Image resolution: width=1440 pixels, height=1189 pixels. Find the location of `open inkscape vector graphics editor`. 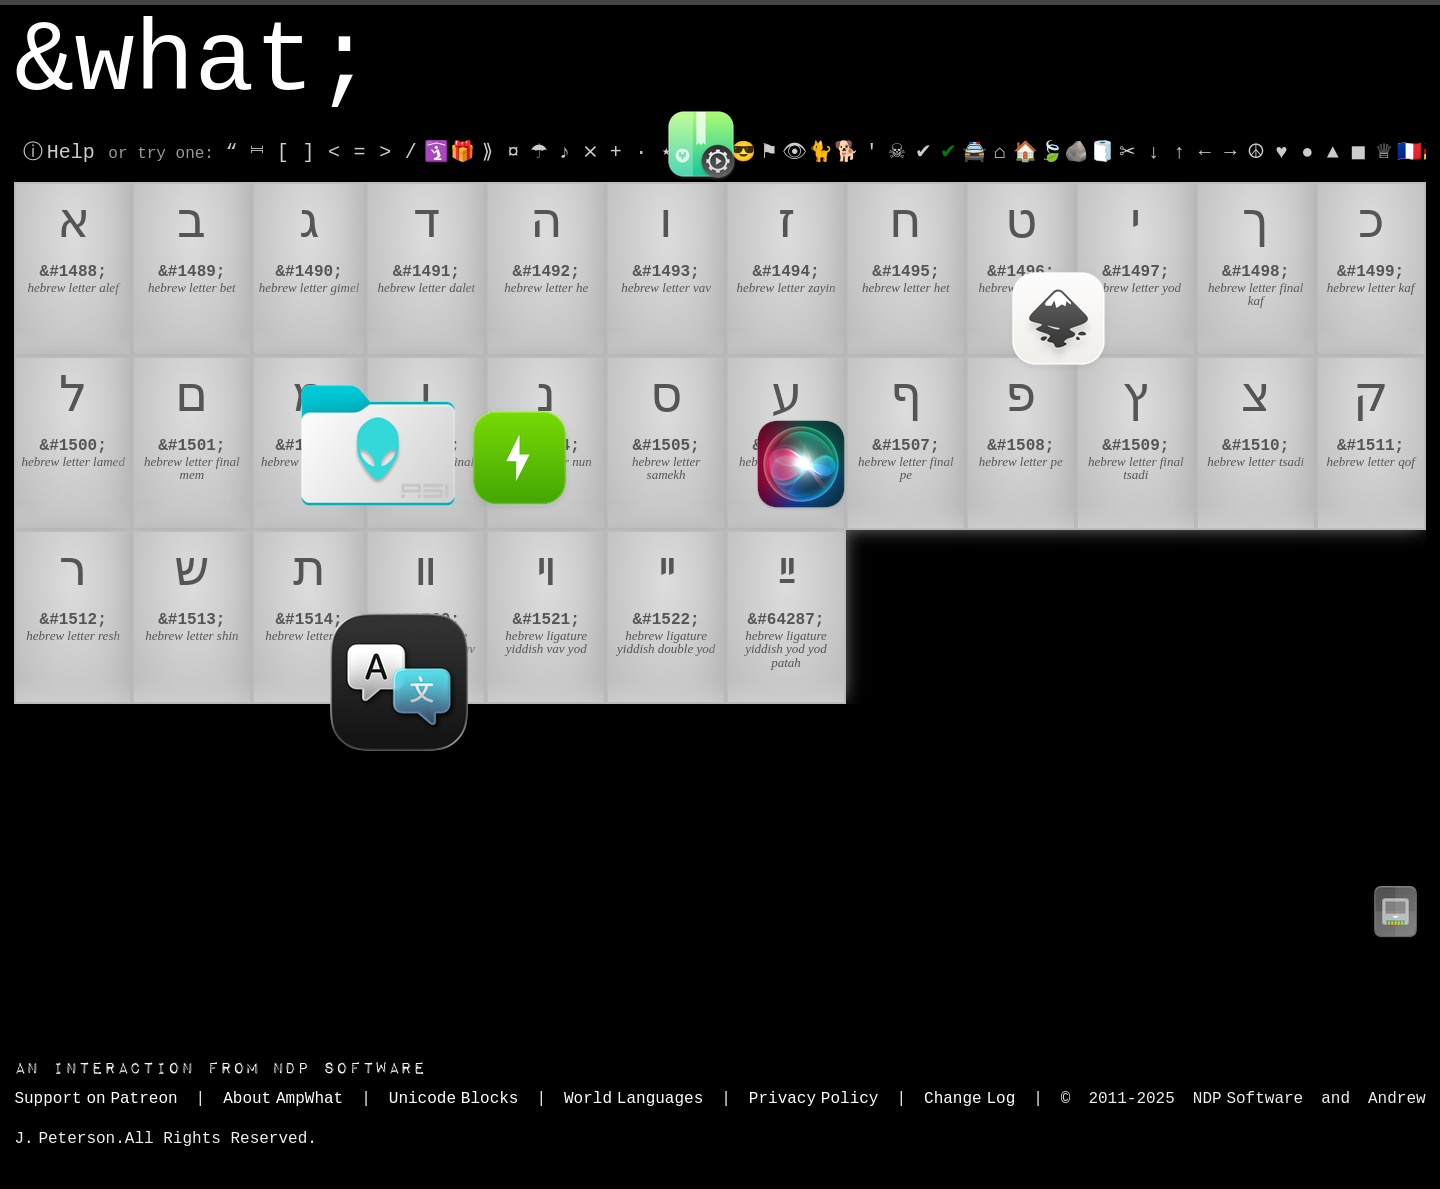

open inkscape vector graphics editor is located at coordinates (1058, 318).